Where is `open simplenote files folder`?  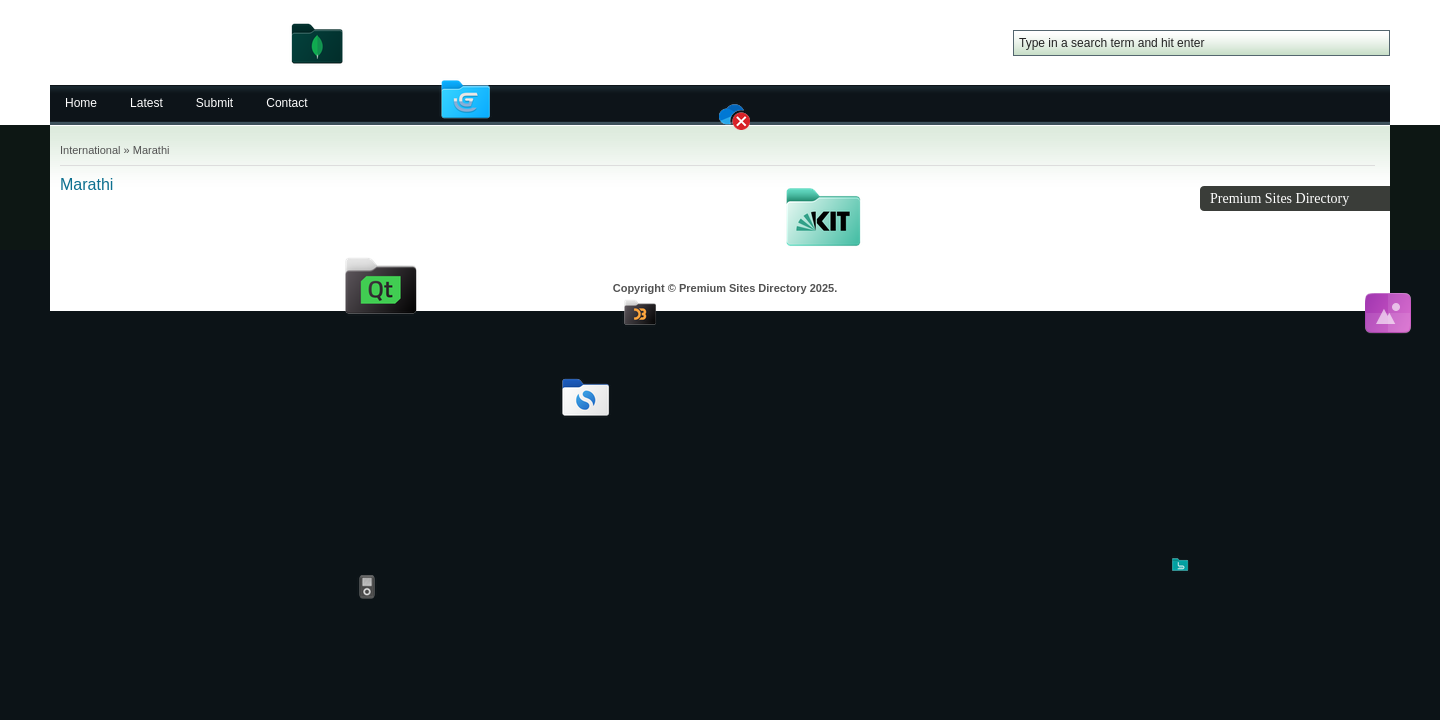
open simplenote files folder is located at coordinates (585, 398).